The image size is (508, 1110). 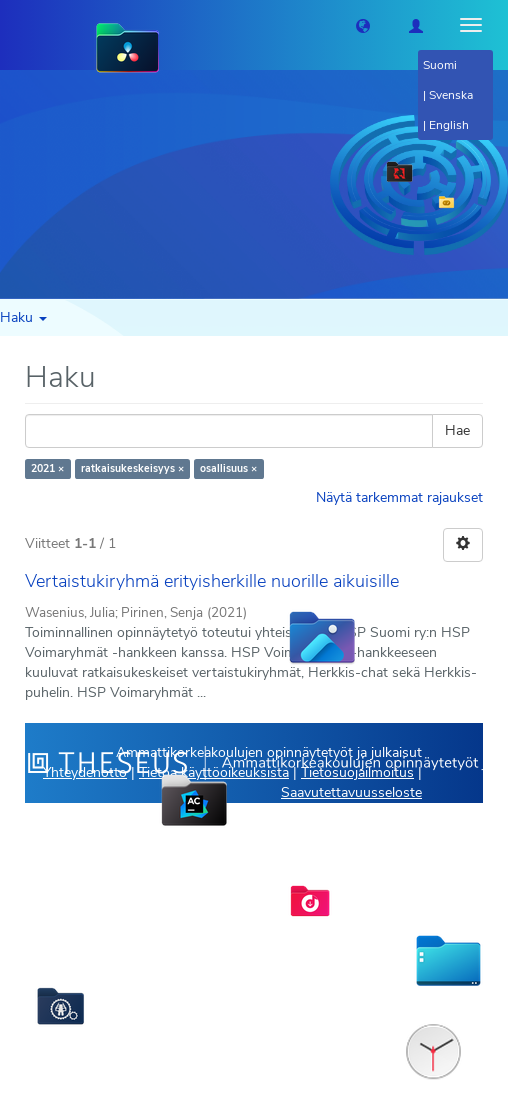 What do you see at coordinates (310, 902) in the screenshot?
I see `open 4K Tokkit video downloads folder` at bounding box center [310, 902].